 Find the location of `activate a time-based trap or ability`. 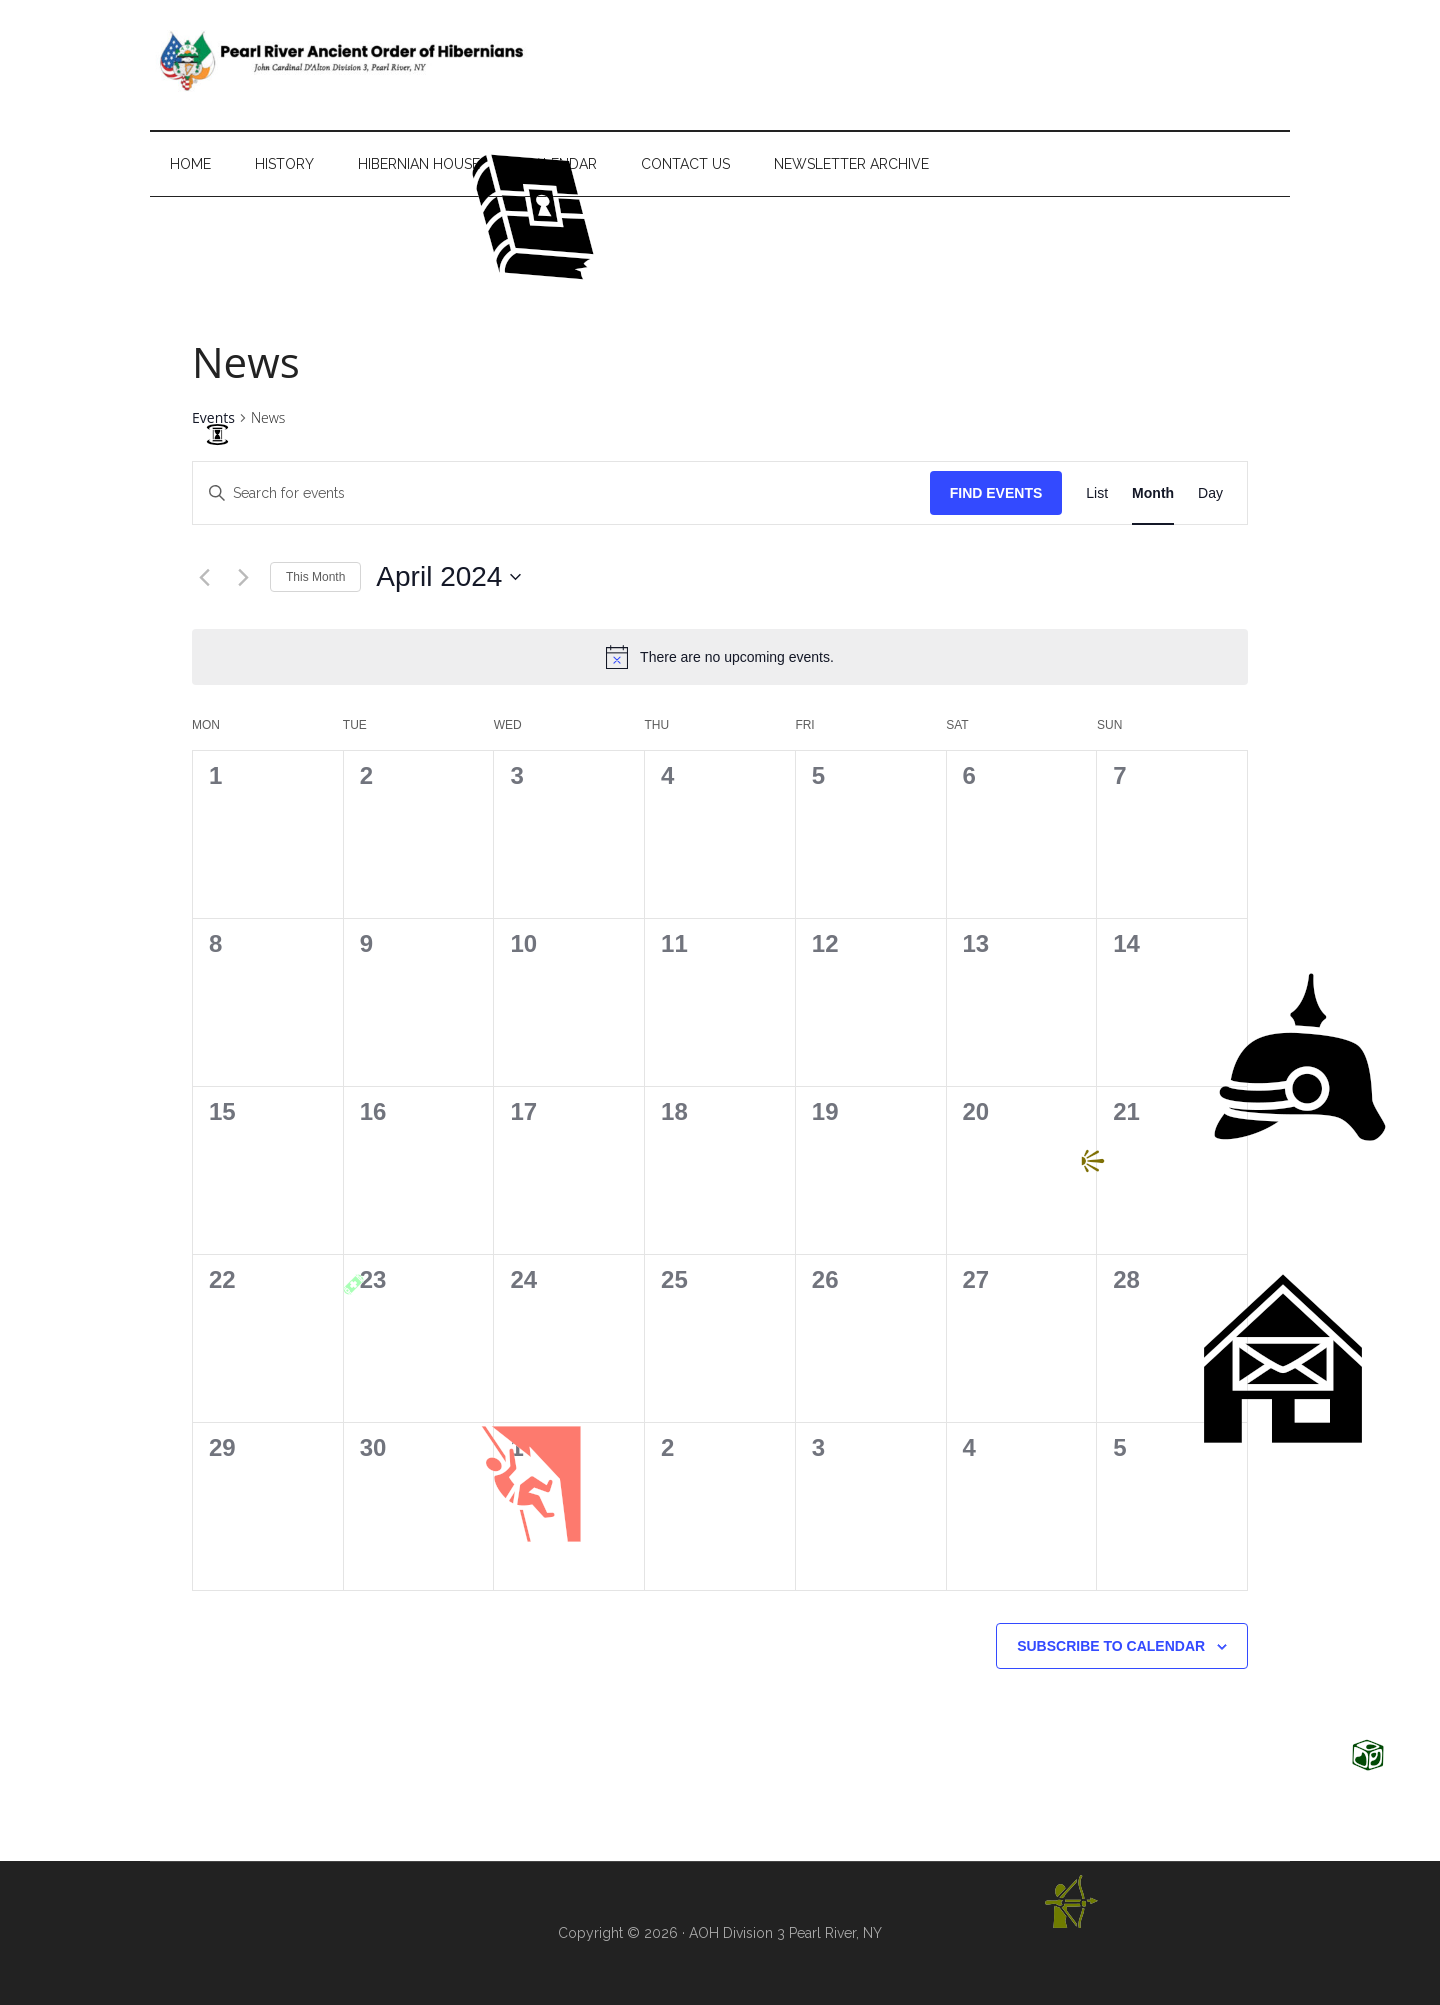

activate a time-based trap or ability is located at coordinates (217, 434).